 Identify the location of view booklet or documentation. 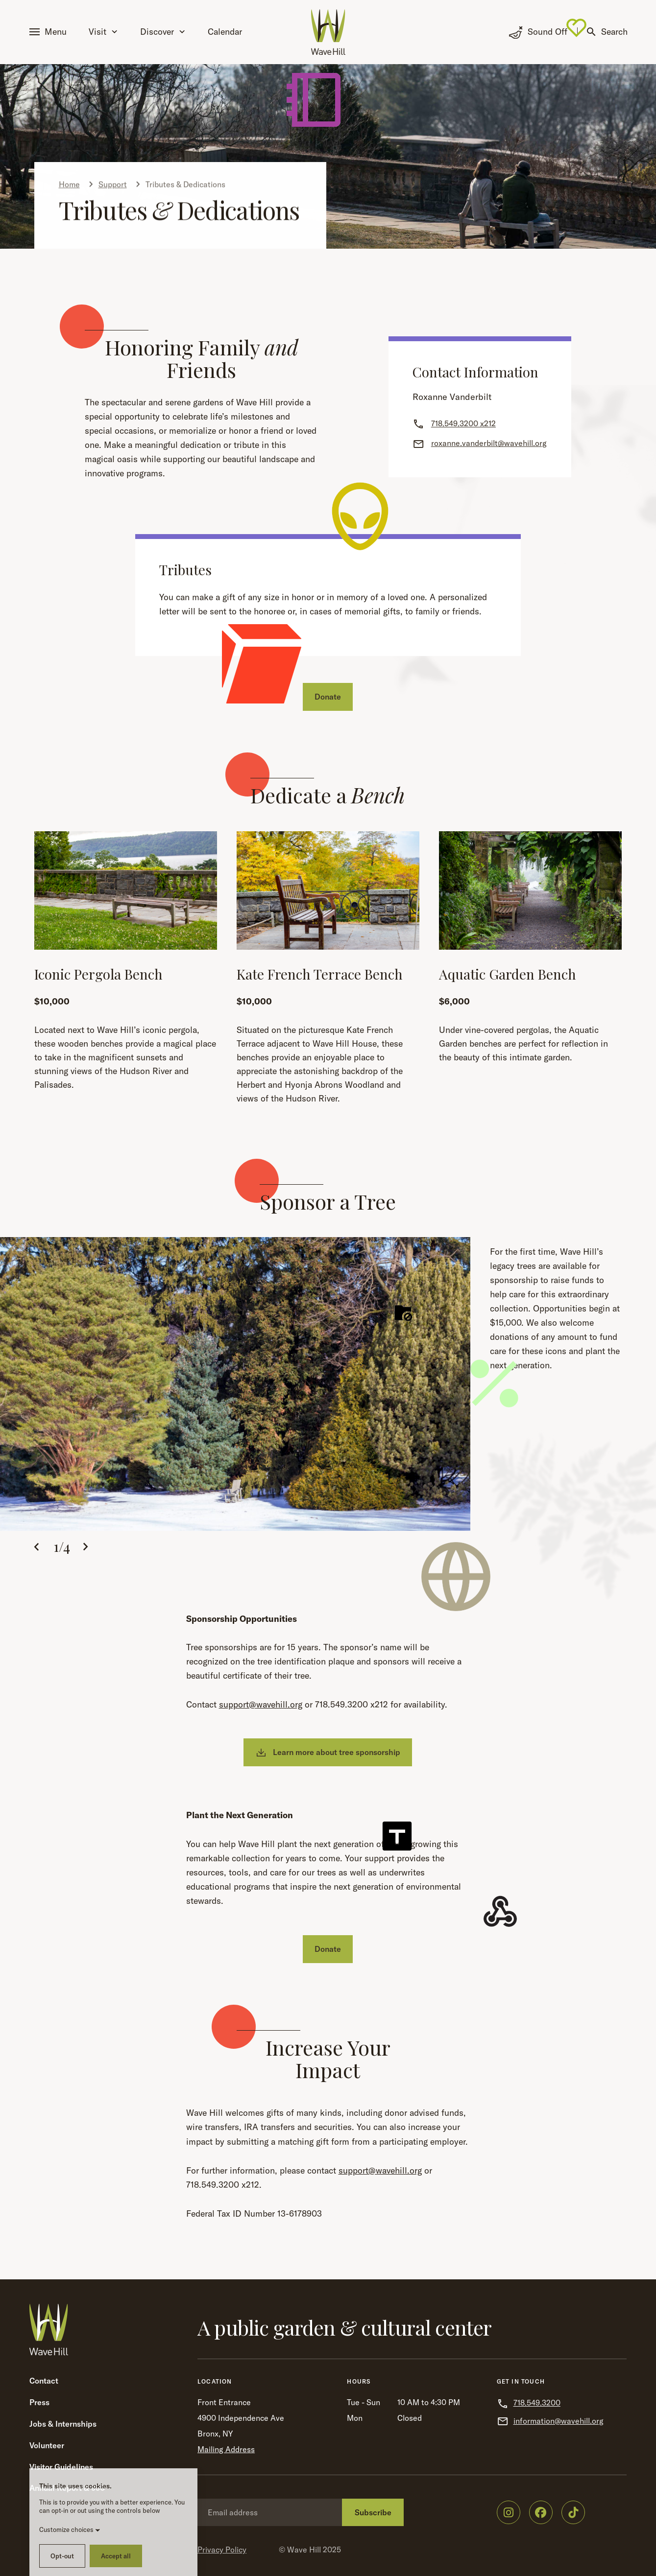
(314, 100).